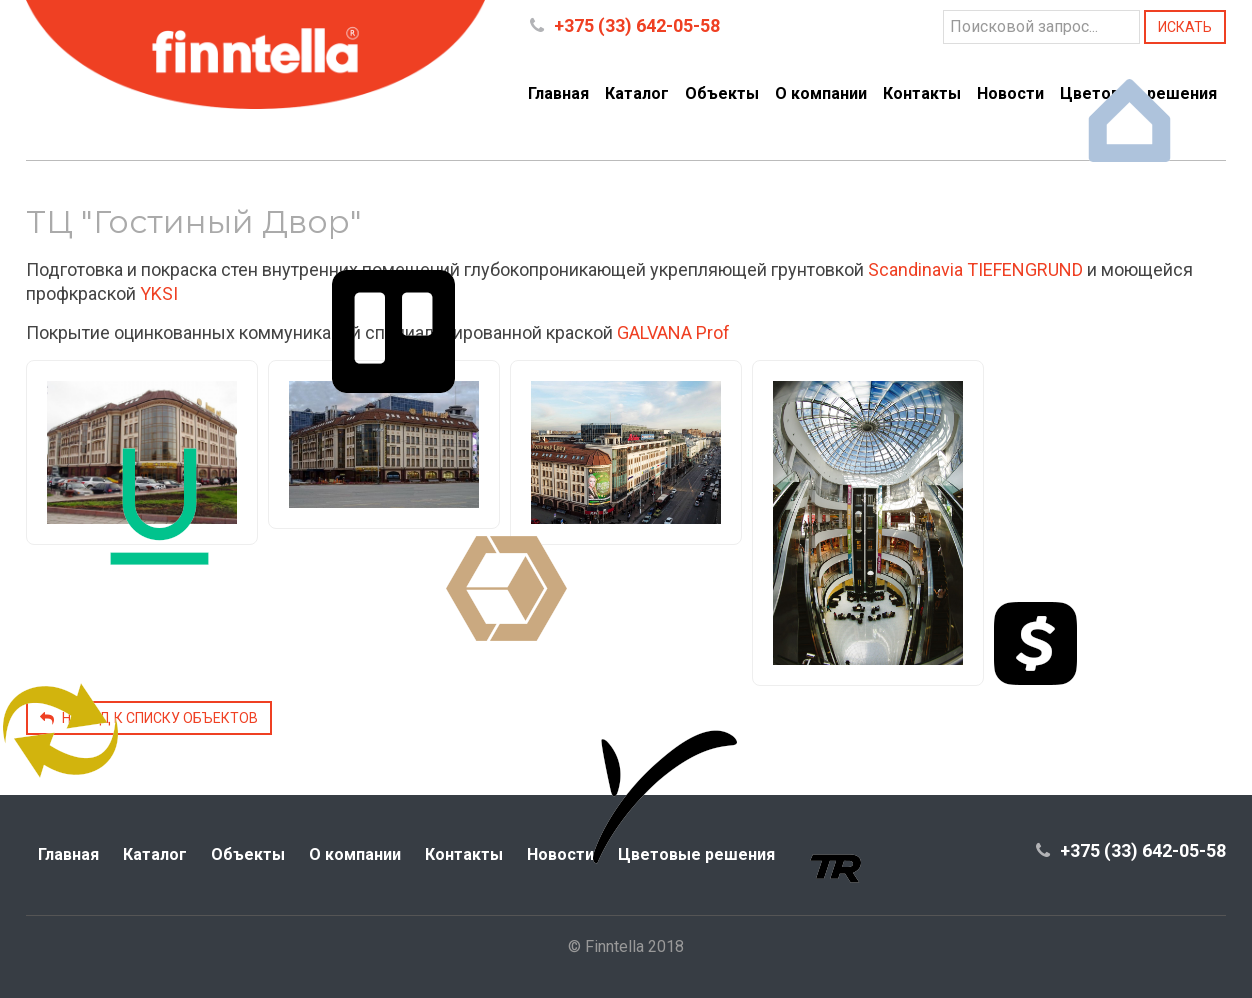 The height and width of the screenshot is (998, 1252). What do you see at coordinates (393, 331) in the screenshot?
I see `open trello app` at bounding box center [393, 331].